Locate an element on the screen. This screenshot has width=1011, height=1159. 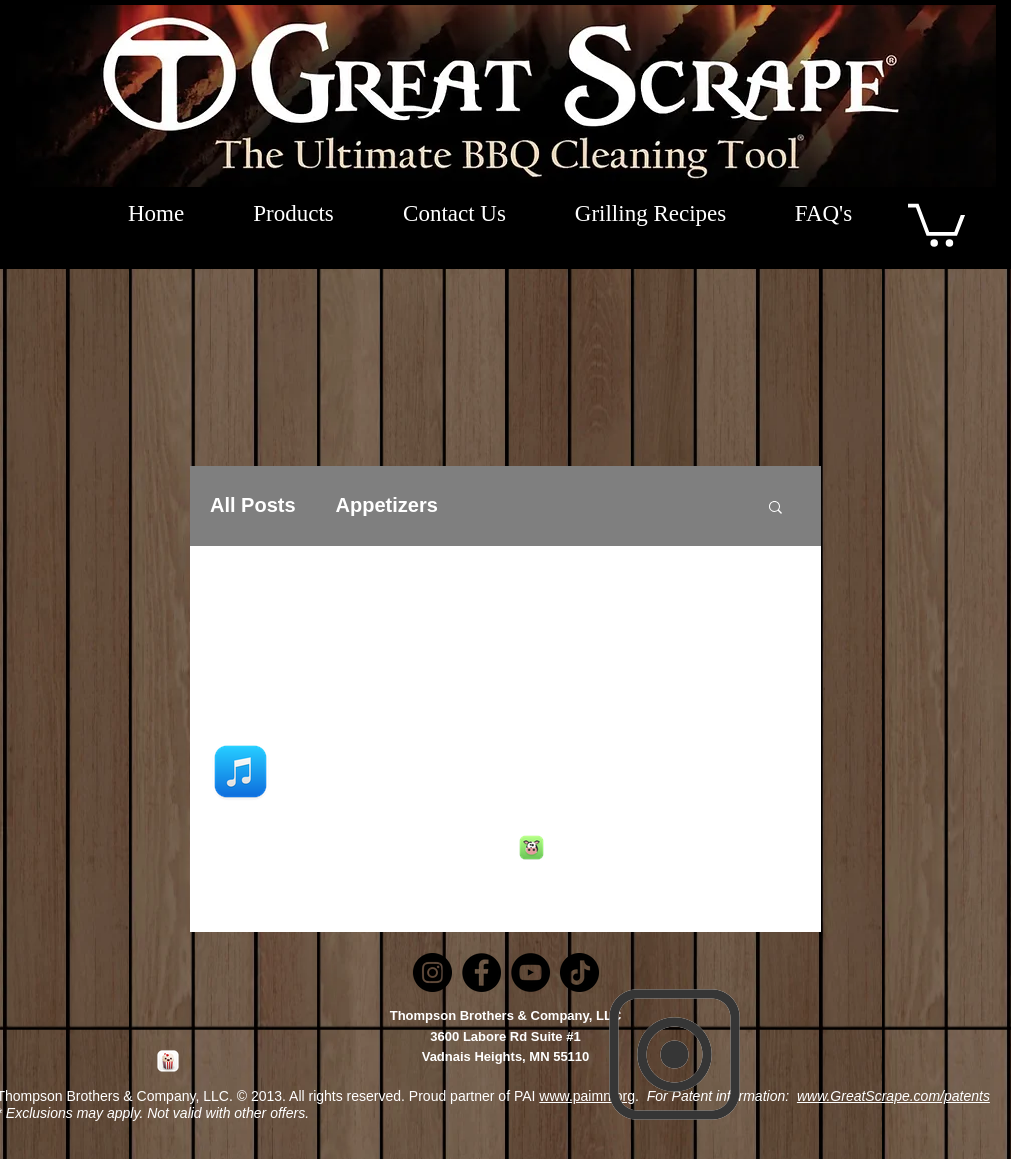
open popcorn time streaming app is located at coordinates (168, 1061).